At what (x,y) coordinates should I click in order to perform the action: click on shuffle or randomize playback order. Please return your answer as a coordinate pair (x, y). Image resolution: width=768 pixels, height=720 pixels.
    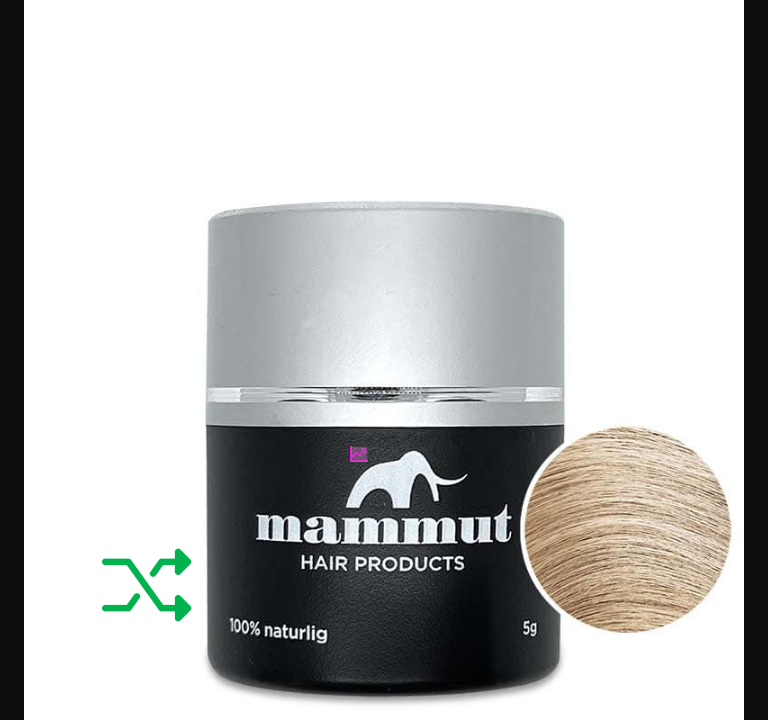
    Looking at the image, I should click on (145, 585).